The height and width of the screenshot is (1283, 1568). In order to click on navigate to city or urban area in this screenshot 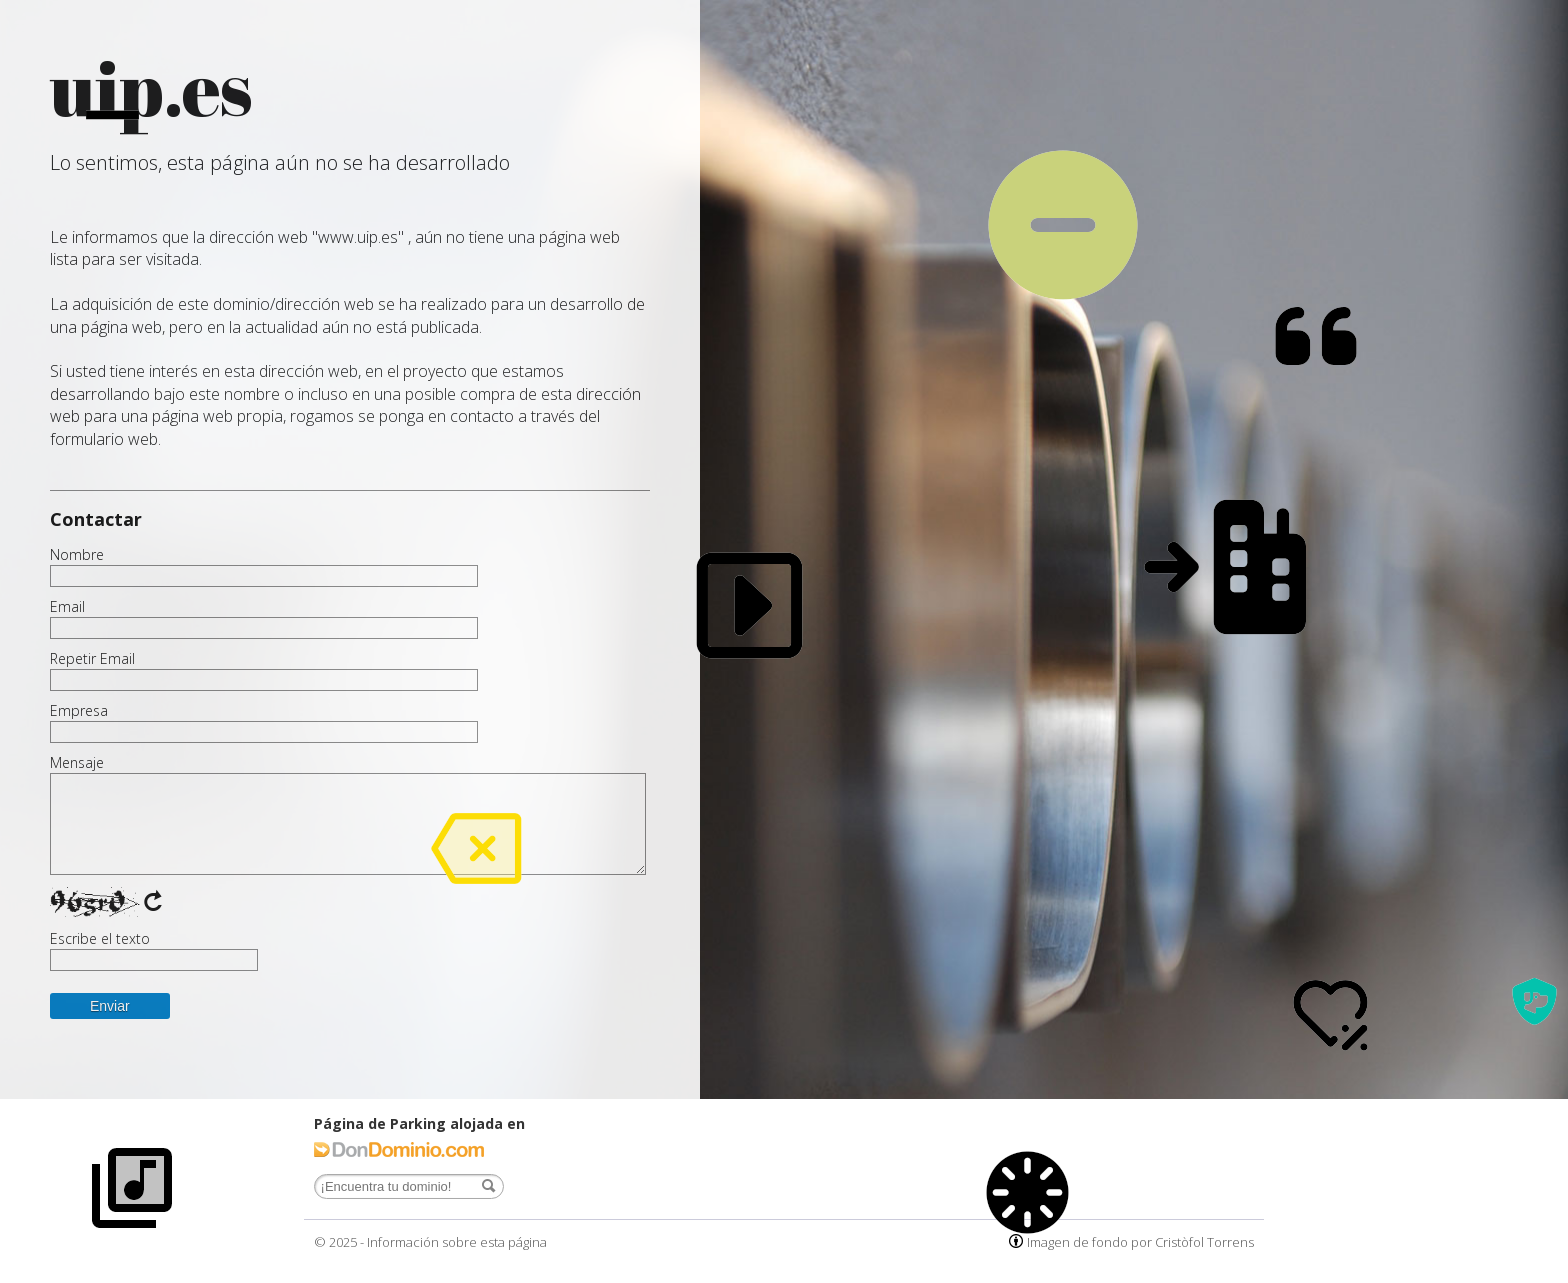, I will do `click(1222, 567)`.